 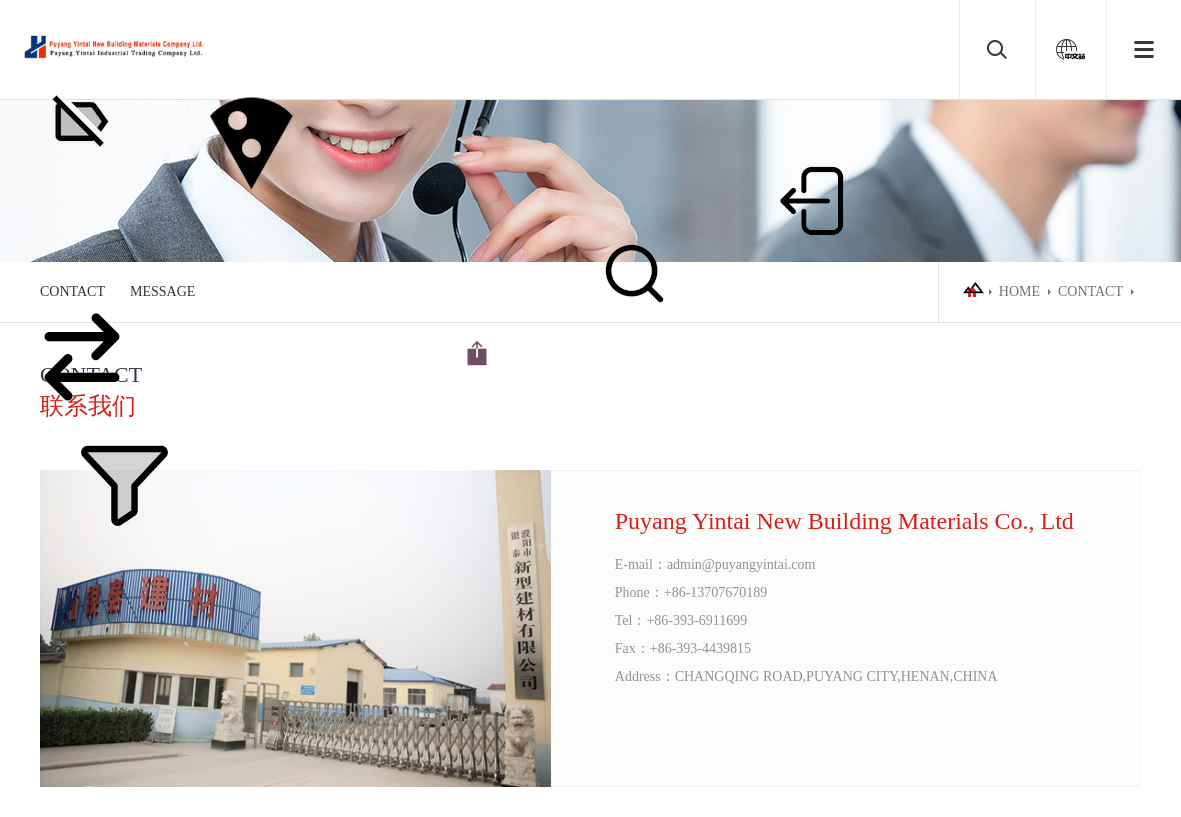 What do you see at coordinates (817, 201) in the screenshot?
I see `log out of your account` at bounding box center [817, 201].